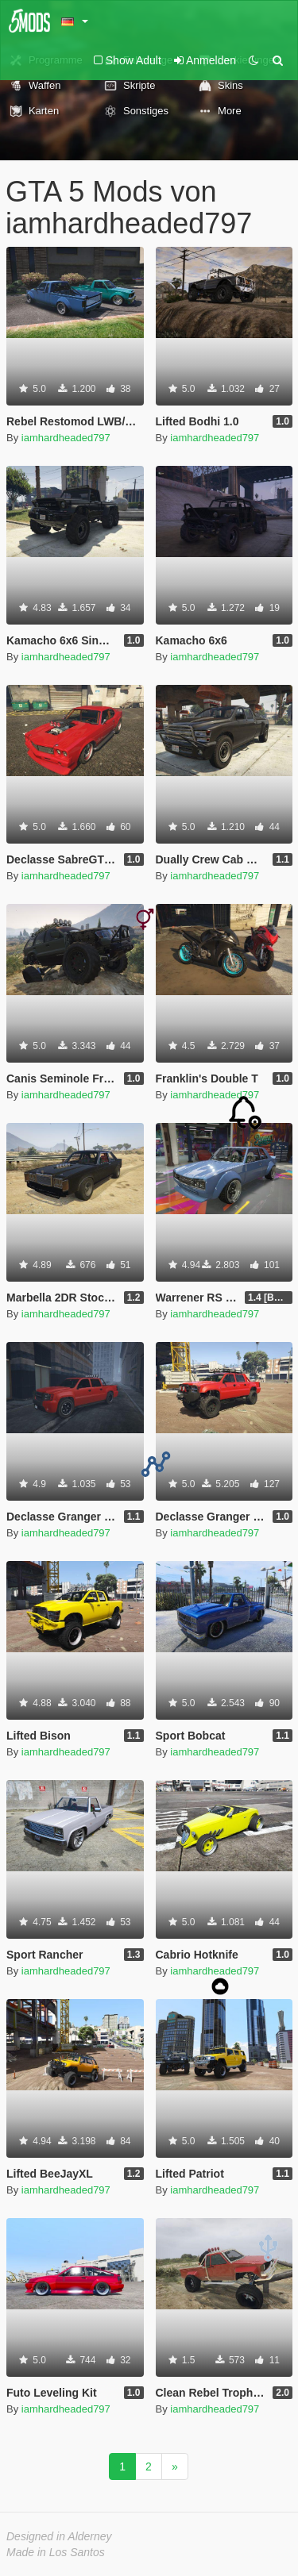 The image size is (298, 2576). Describe the element at coordinates (145, 919) in the screenshot. I see `select gender or sex options` at that location.